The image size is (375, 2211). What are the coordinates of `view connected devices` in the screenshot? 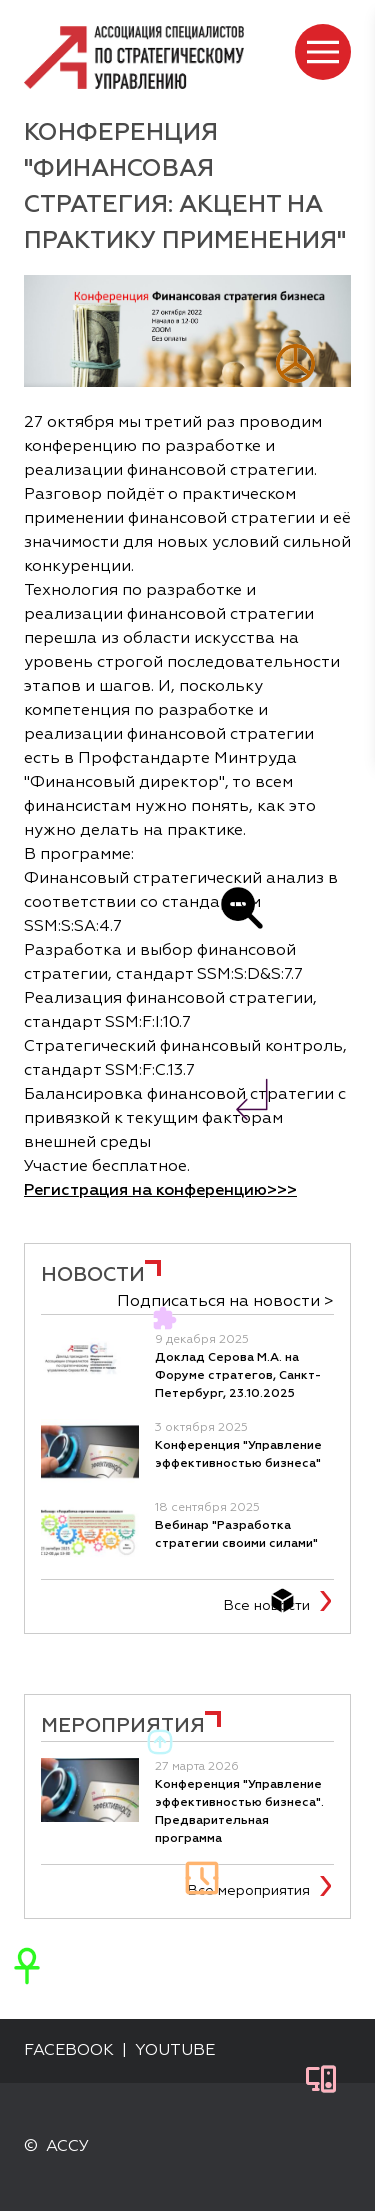 It's located at (321, 2079).